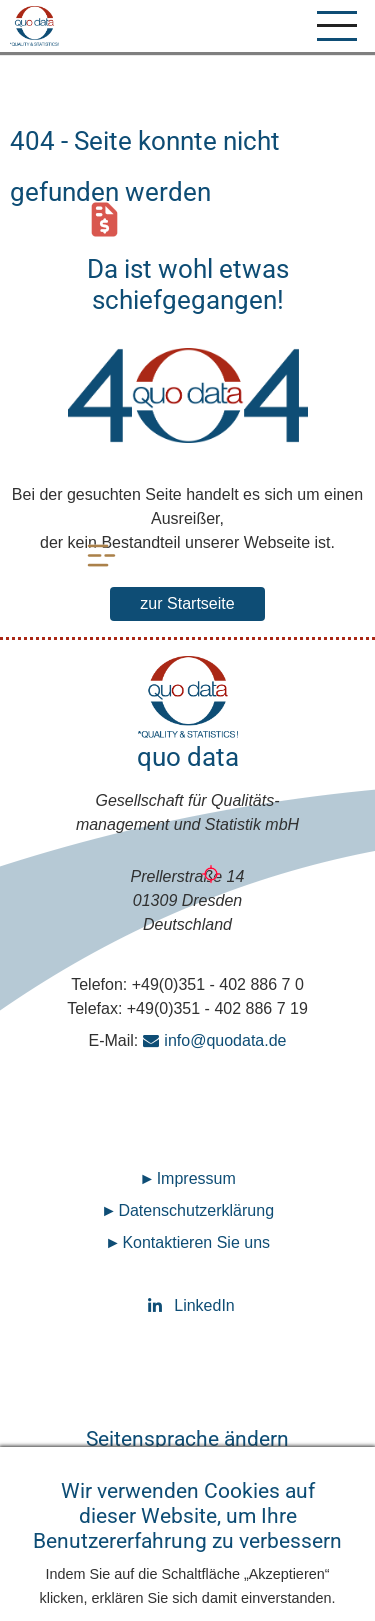 This screenshot has height=1621, width=375. What do you see at coordinates (101, 555) in the screenshot?
I see `remove an item from the list` at bounding box center [101, 555].